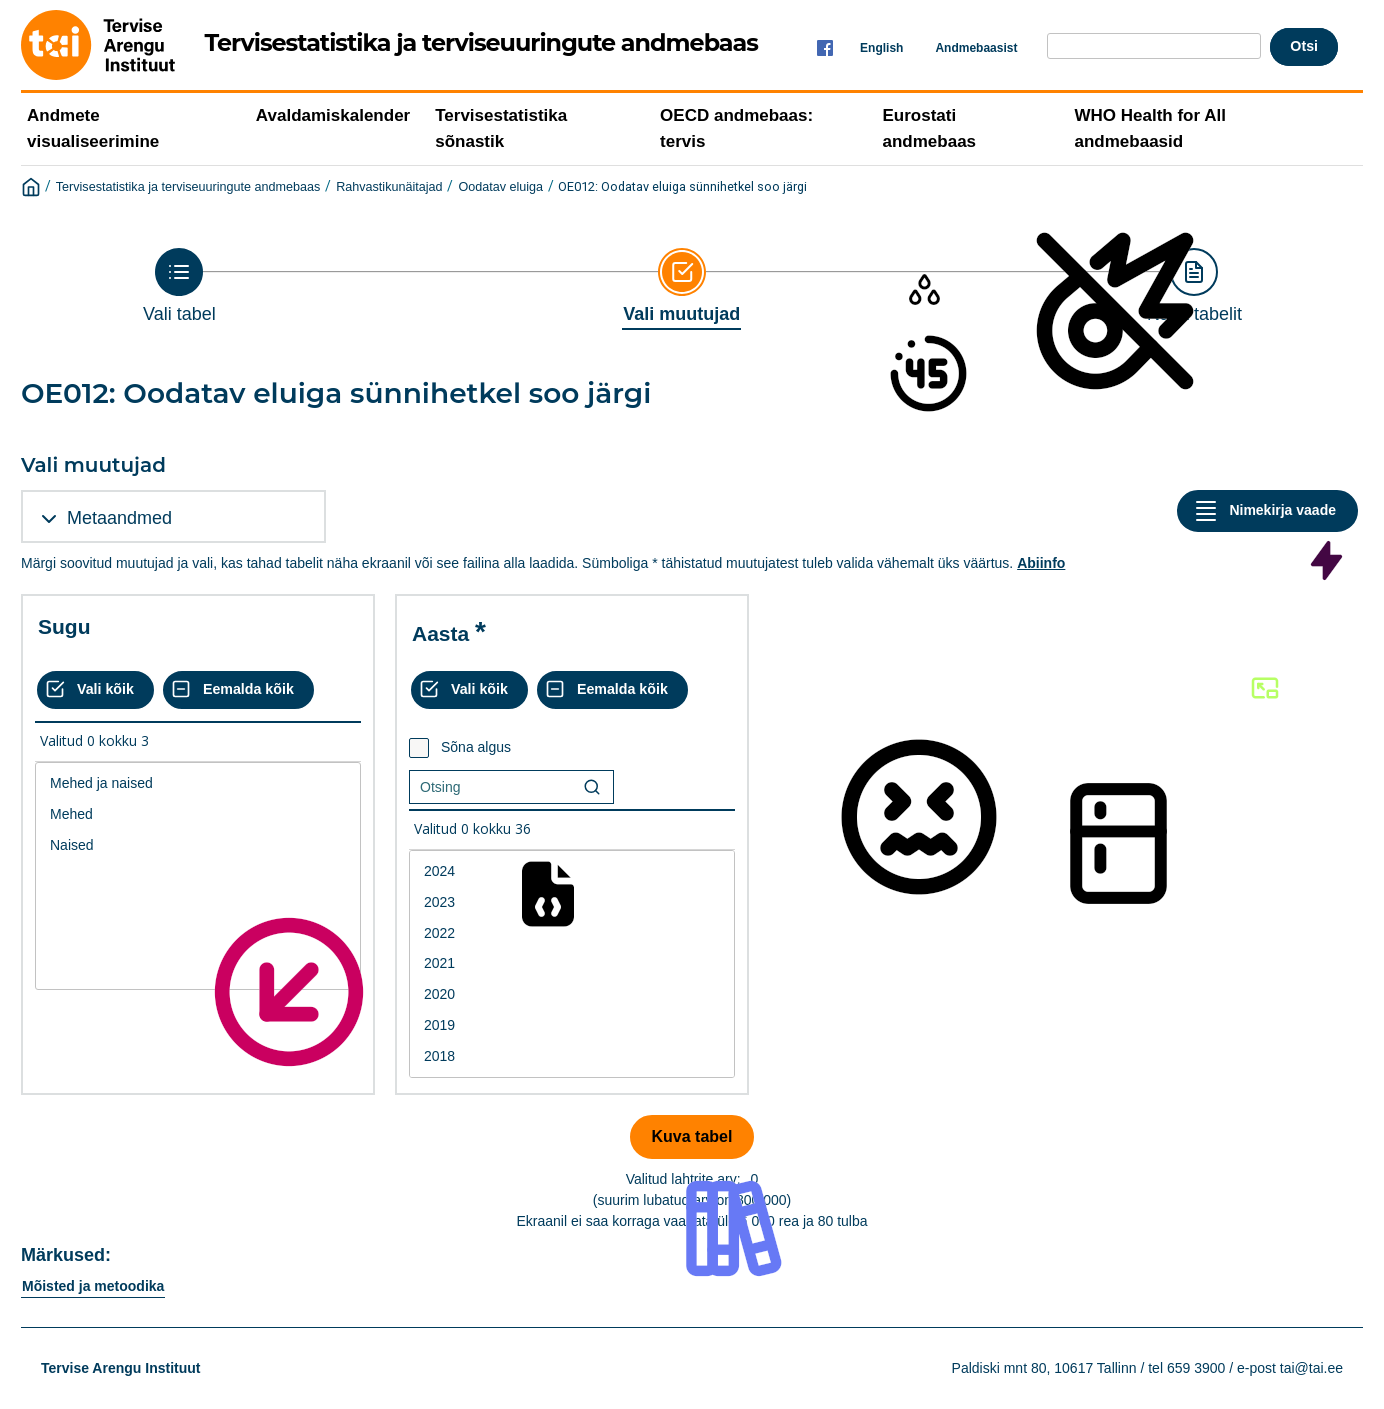 The width and height of the screenshot is (1384, 1409). What do you see at coordinates (928, 373) in the screenshot?
I see `set a 45-minute timer or duration` at bounding box center [928, 373].